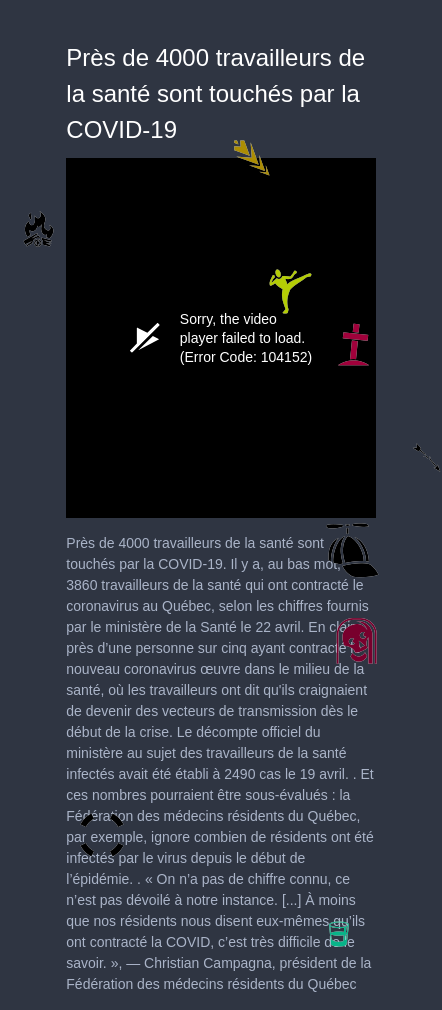  I want to click on access camping or outdoor activity features, so click(37, 228).